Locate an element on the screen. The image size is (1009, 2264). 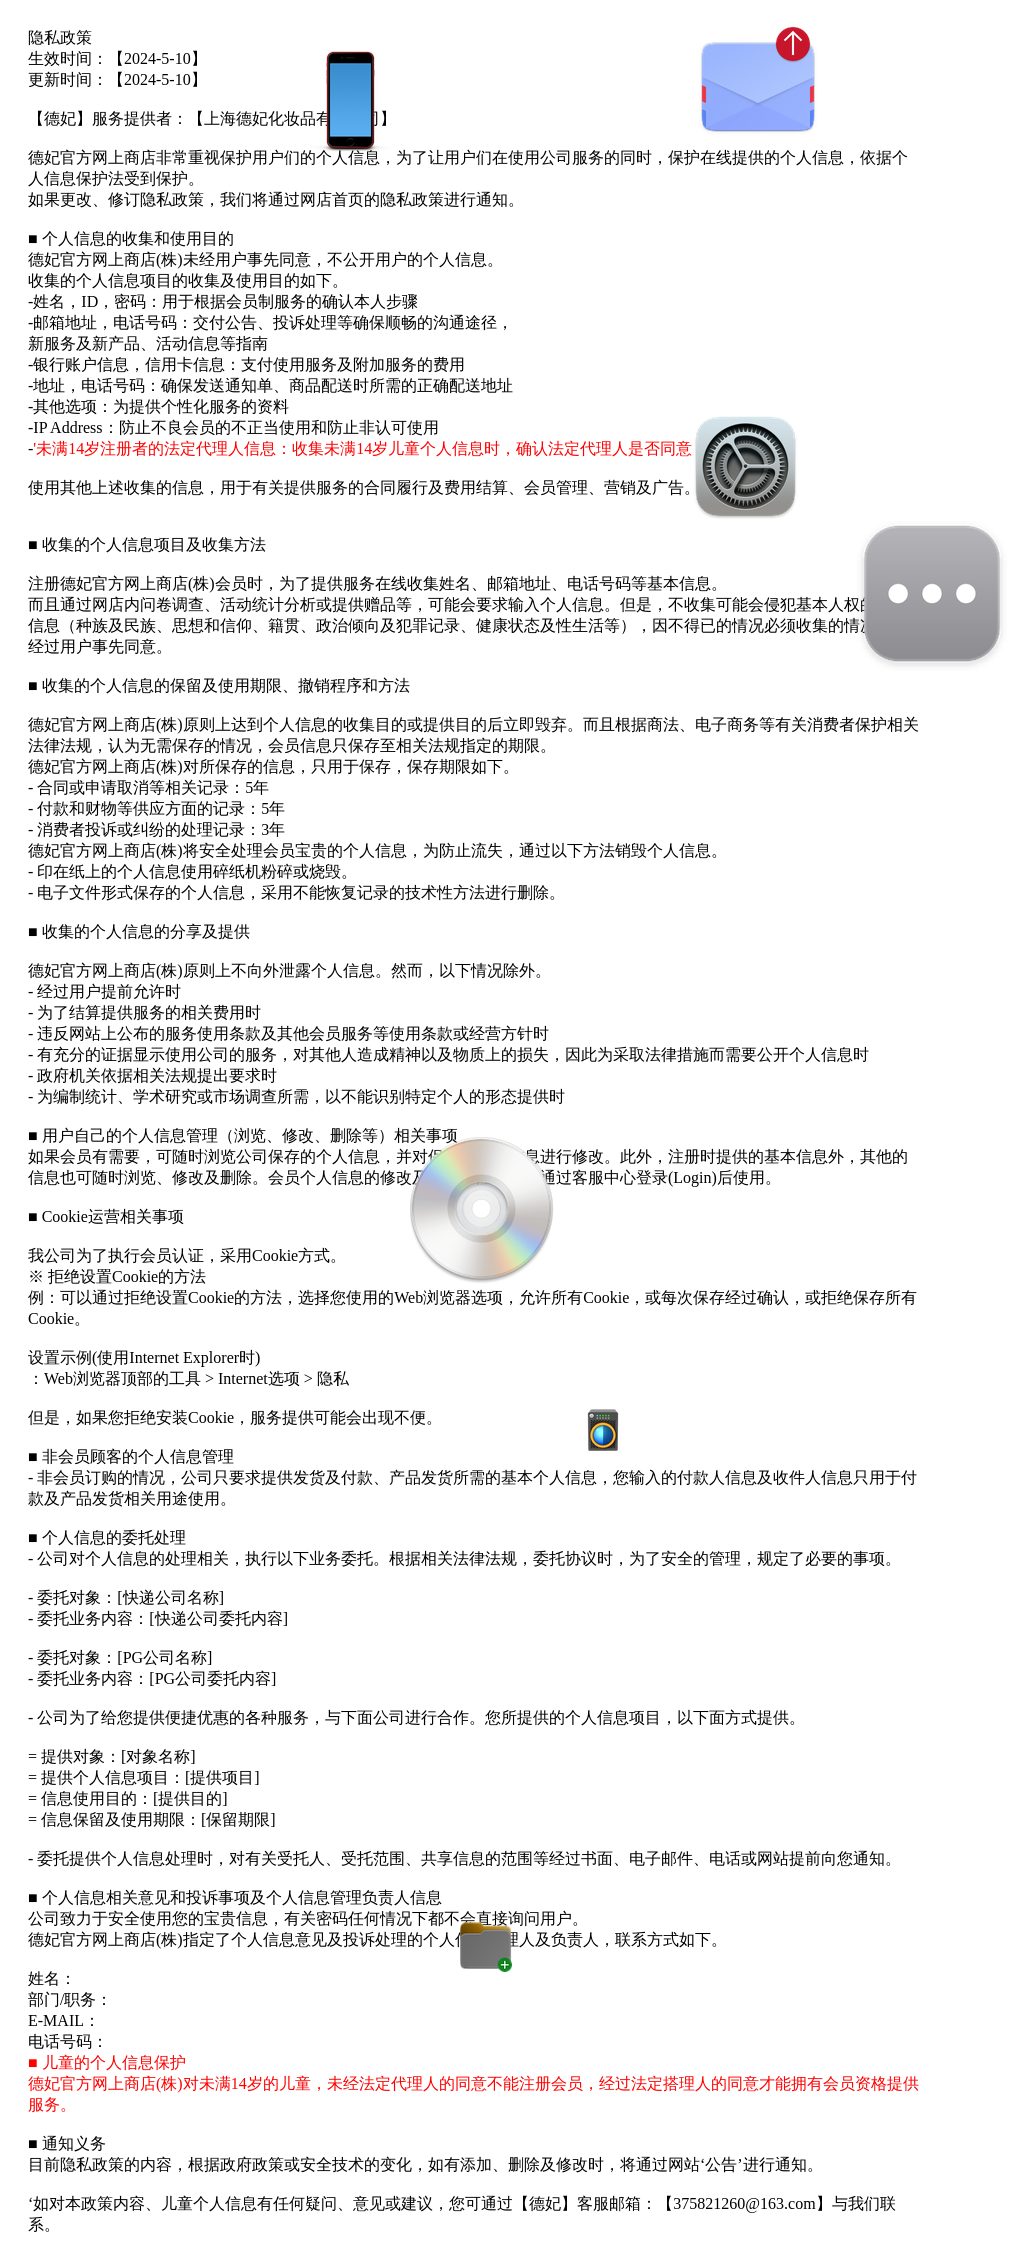
send an email or message is located at coordinates (758, 87).